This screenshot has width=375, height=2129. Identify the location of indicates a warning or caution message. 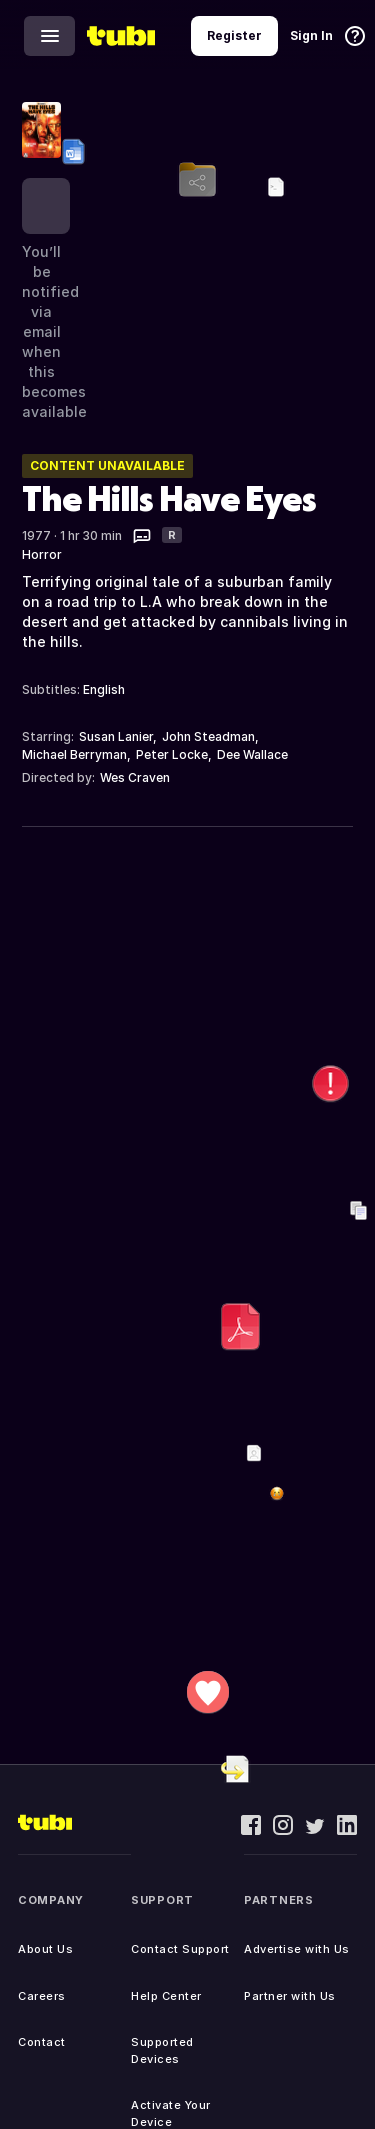
(330, 1083).